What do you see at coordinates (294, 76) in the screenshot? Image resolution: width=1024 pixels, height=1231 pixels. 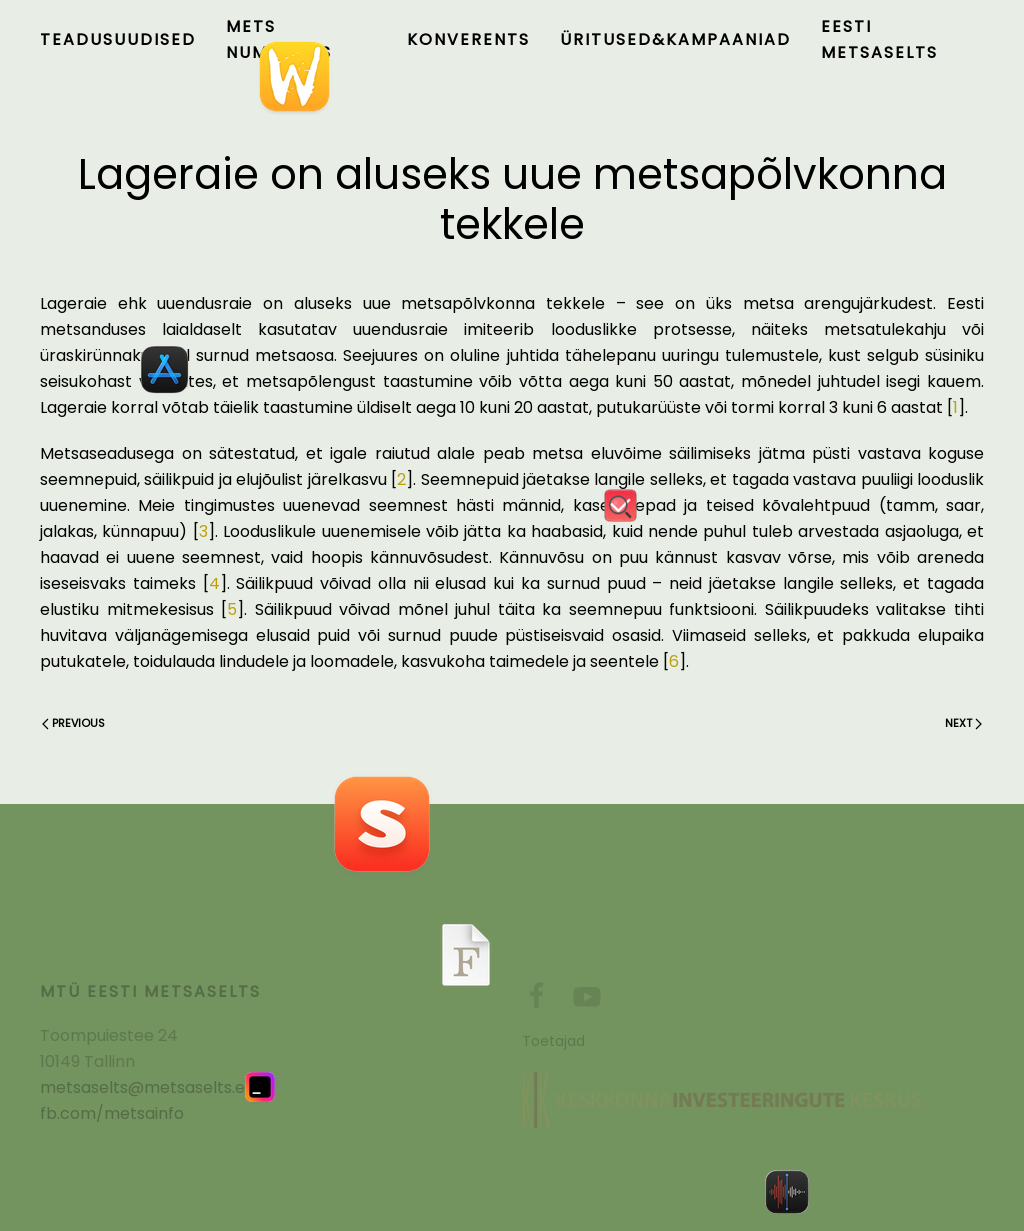 I see `open the wayland display server application` at bounding box center [294, 76].